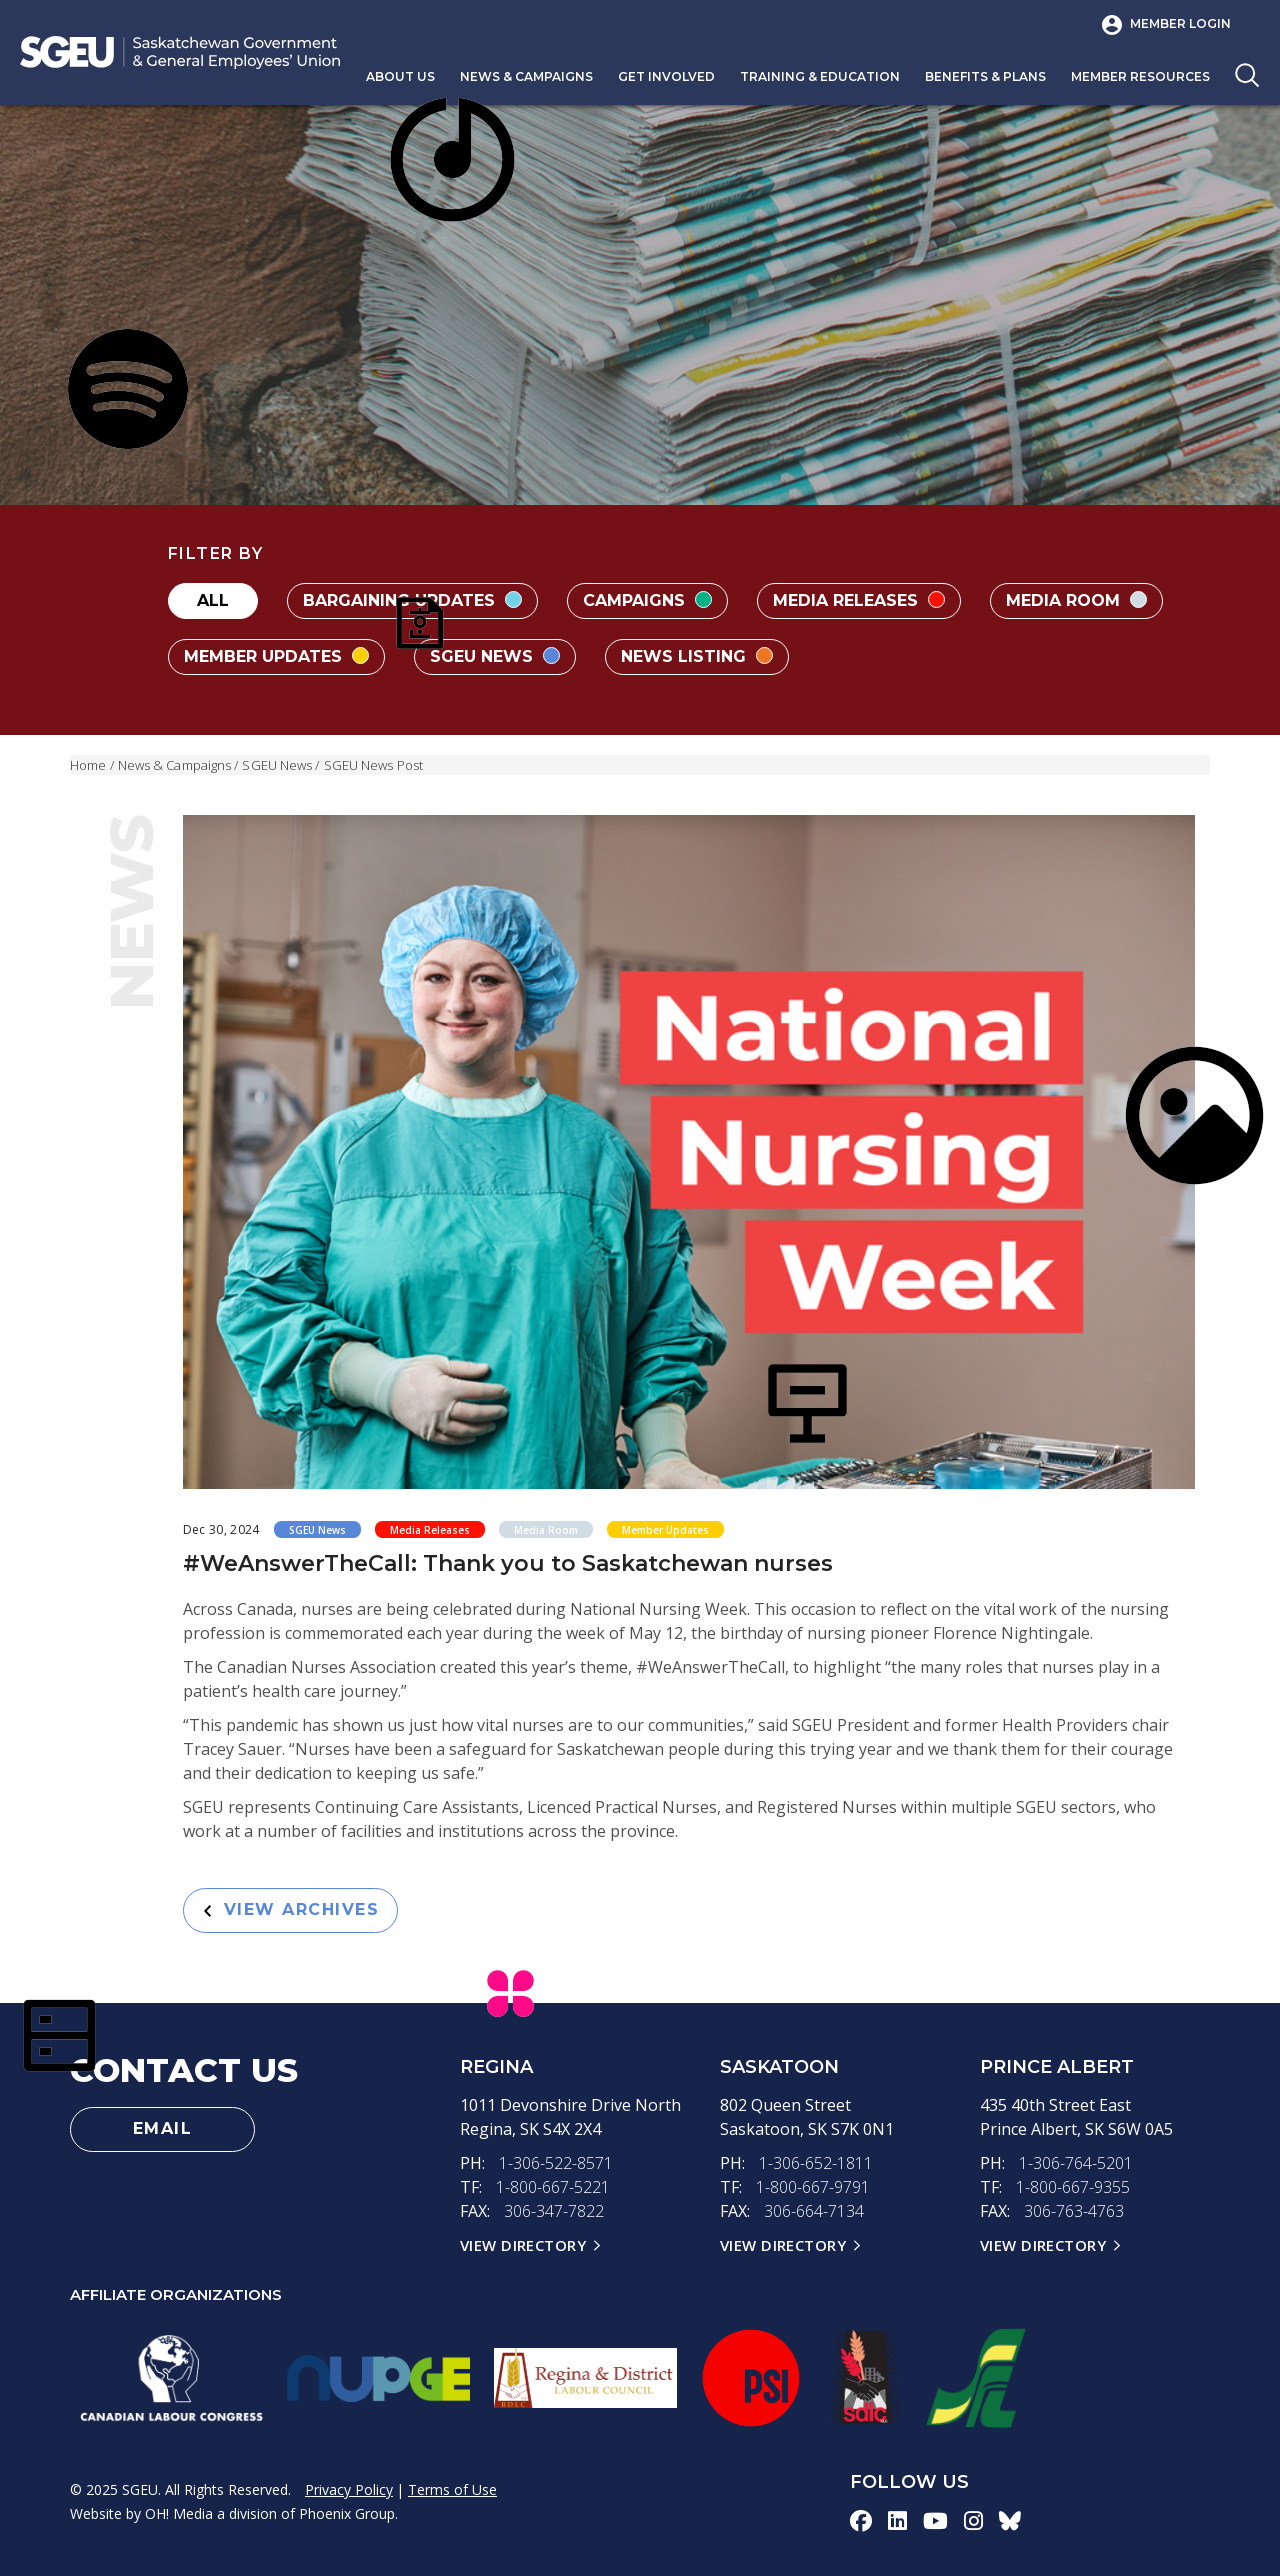  Describe the element at coordinates (807, 1403) in the screenshot. I see `indicates a reserved item or resource` at that location.